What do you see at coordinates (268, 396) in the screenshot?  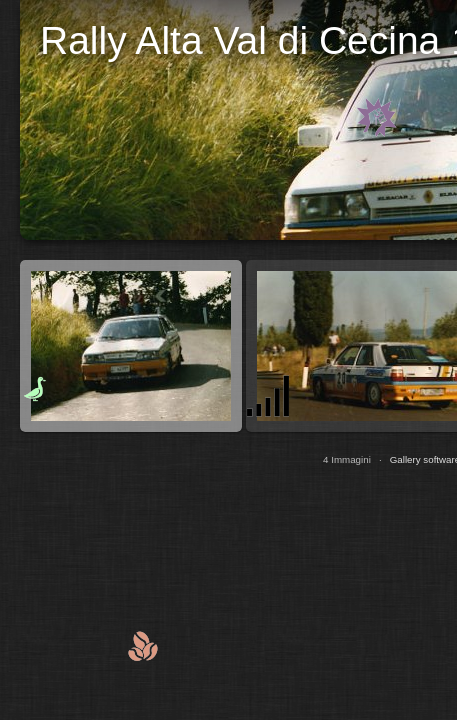 I see `indicates cellular or network signal strength` at bounding box center [268, 396].